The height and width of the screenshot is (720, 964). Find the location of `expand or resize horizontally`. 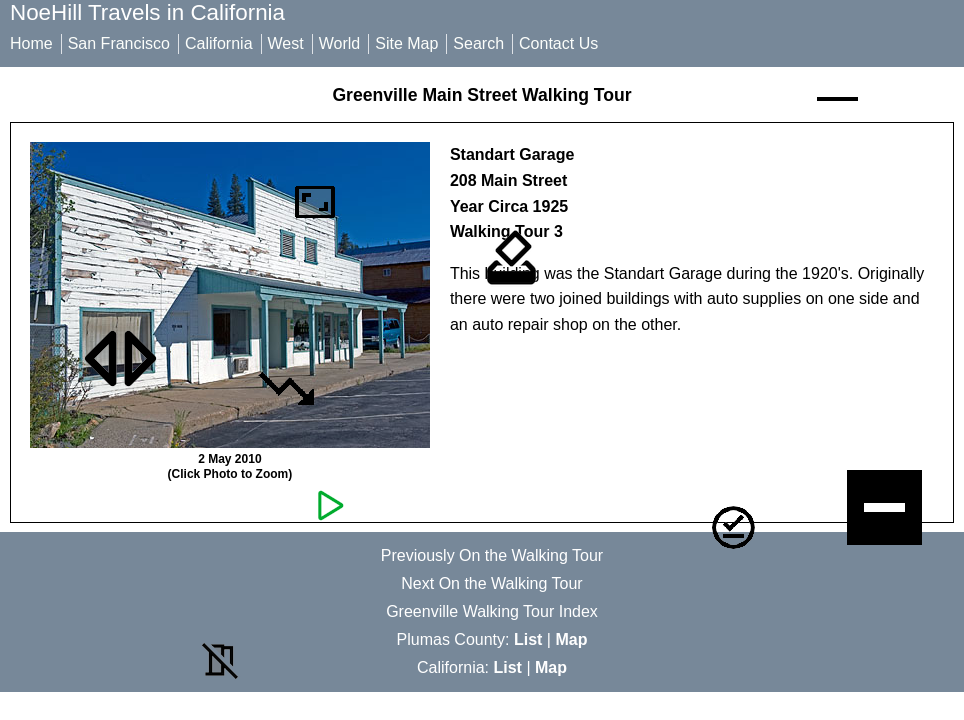

expand or resize horizontally is located at coordinates (120, 358).